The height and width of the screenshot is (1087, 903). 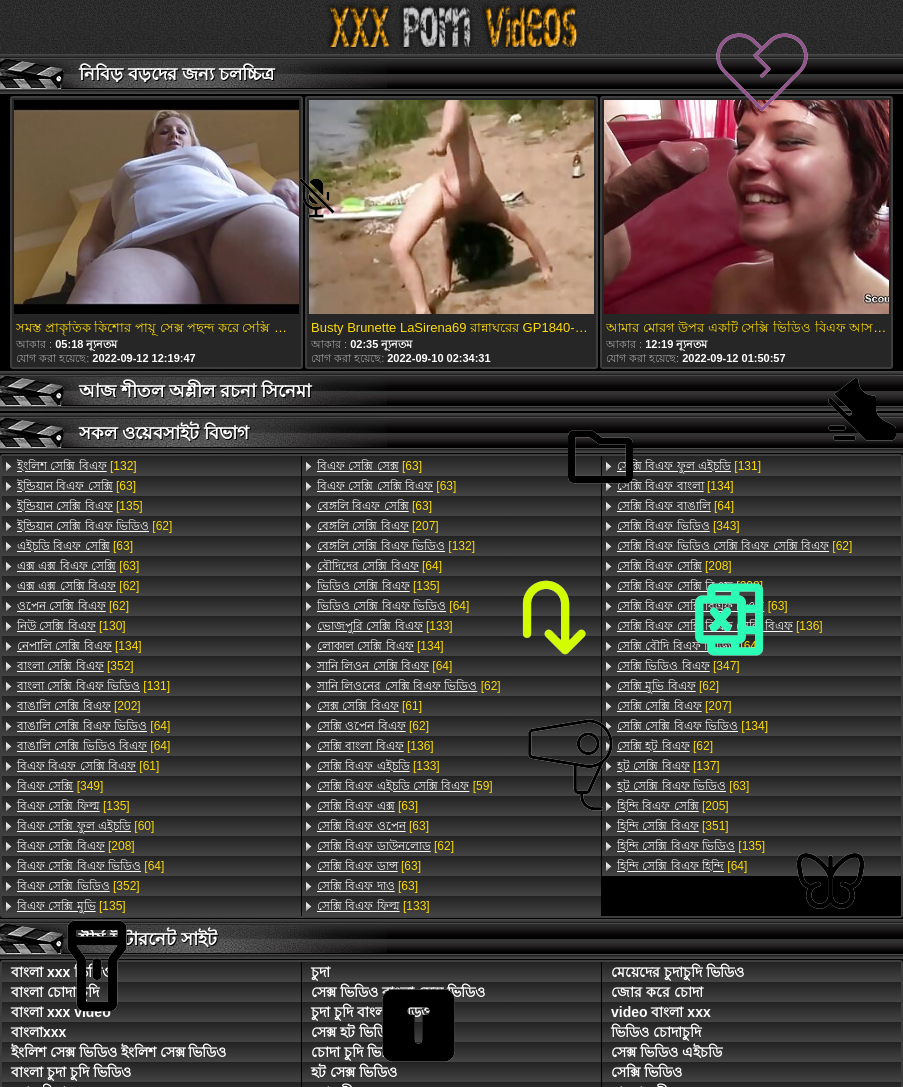 What do you see at coordinates (830, 879) in the screenshot?
I see `indicates a nature or wildlife category` at bounding box center [830, 879].